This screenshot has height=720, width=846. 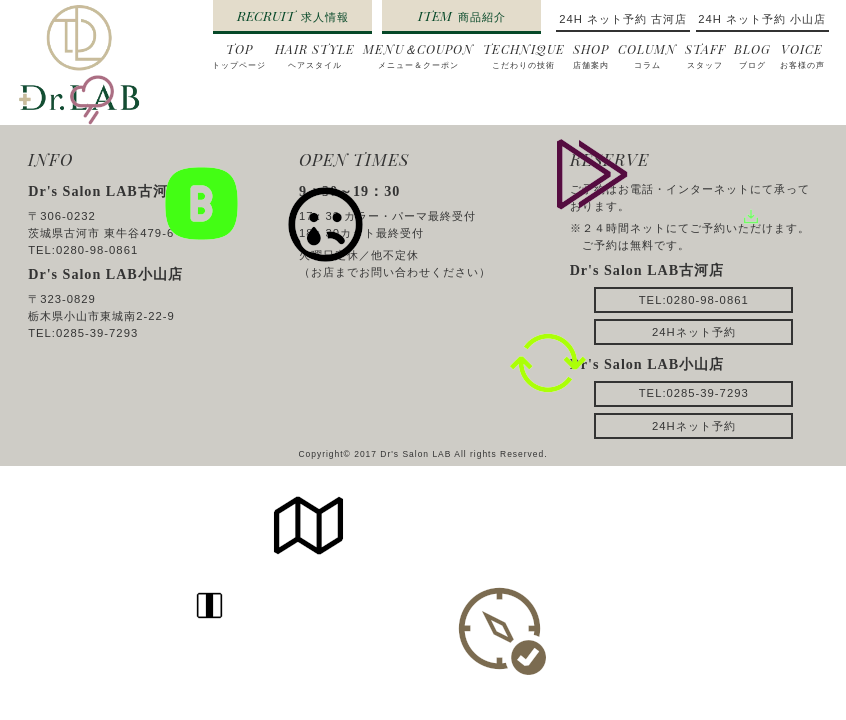 I want to click on view map or location, so click(x=308, y=525).